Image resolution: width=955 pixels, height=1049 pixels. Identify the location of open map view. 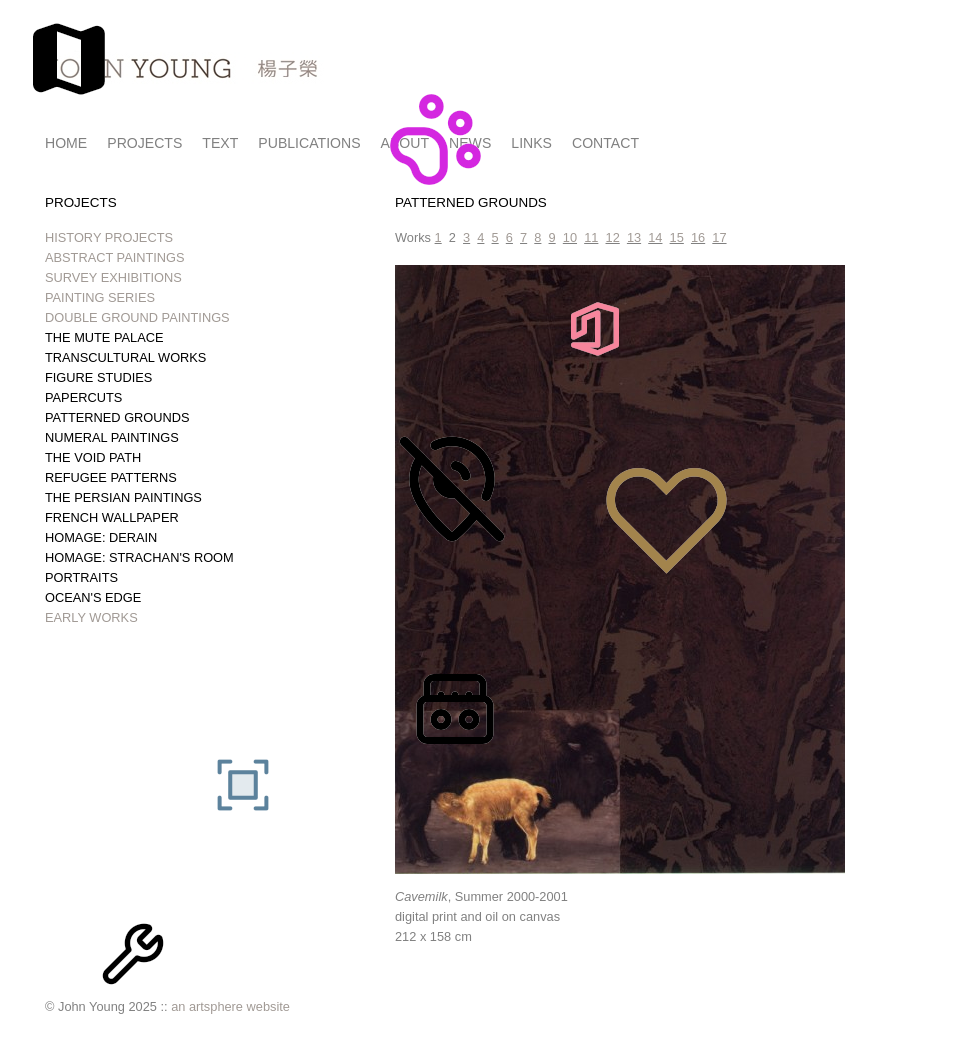
(69, 59).